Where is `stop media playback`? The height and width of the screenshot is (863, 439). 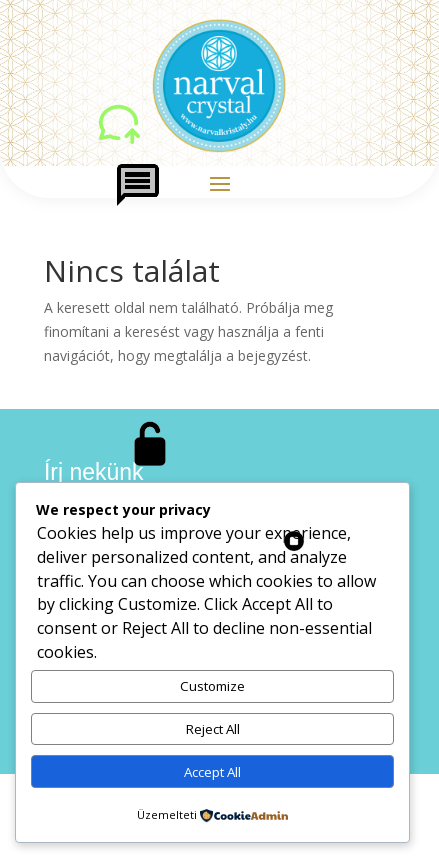
stop media playback is located at coordinates (294, 541).